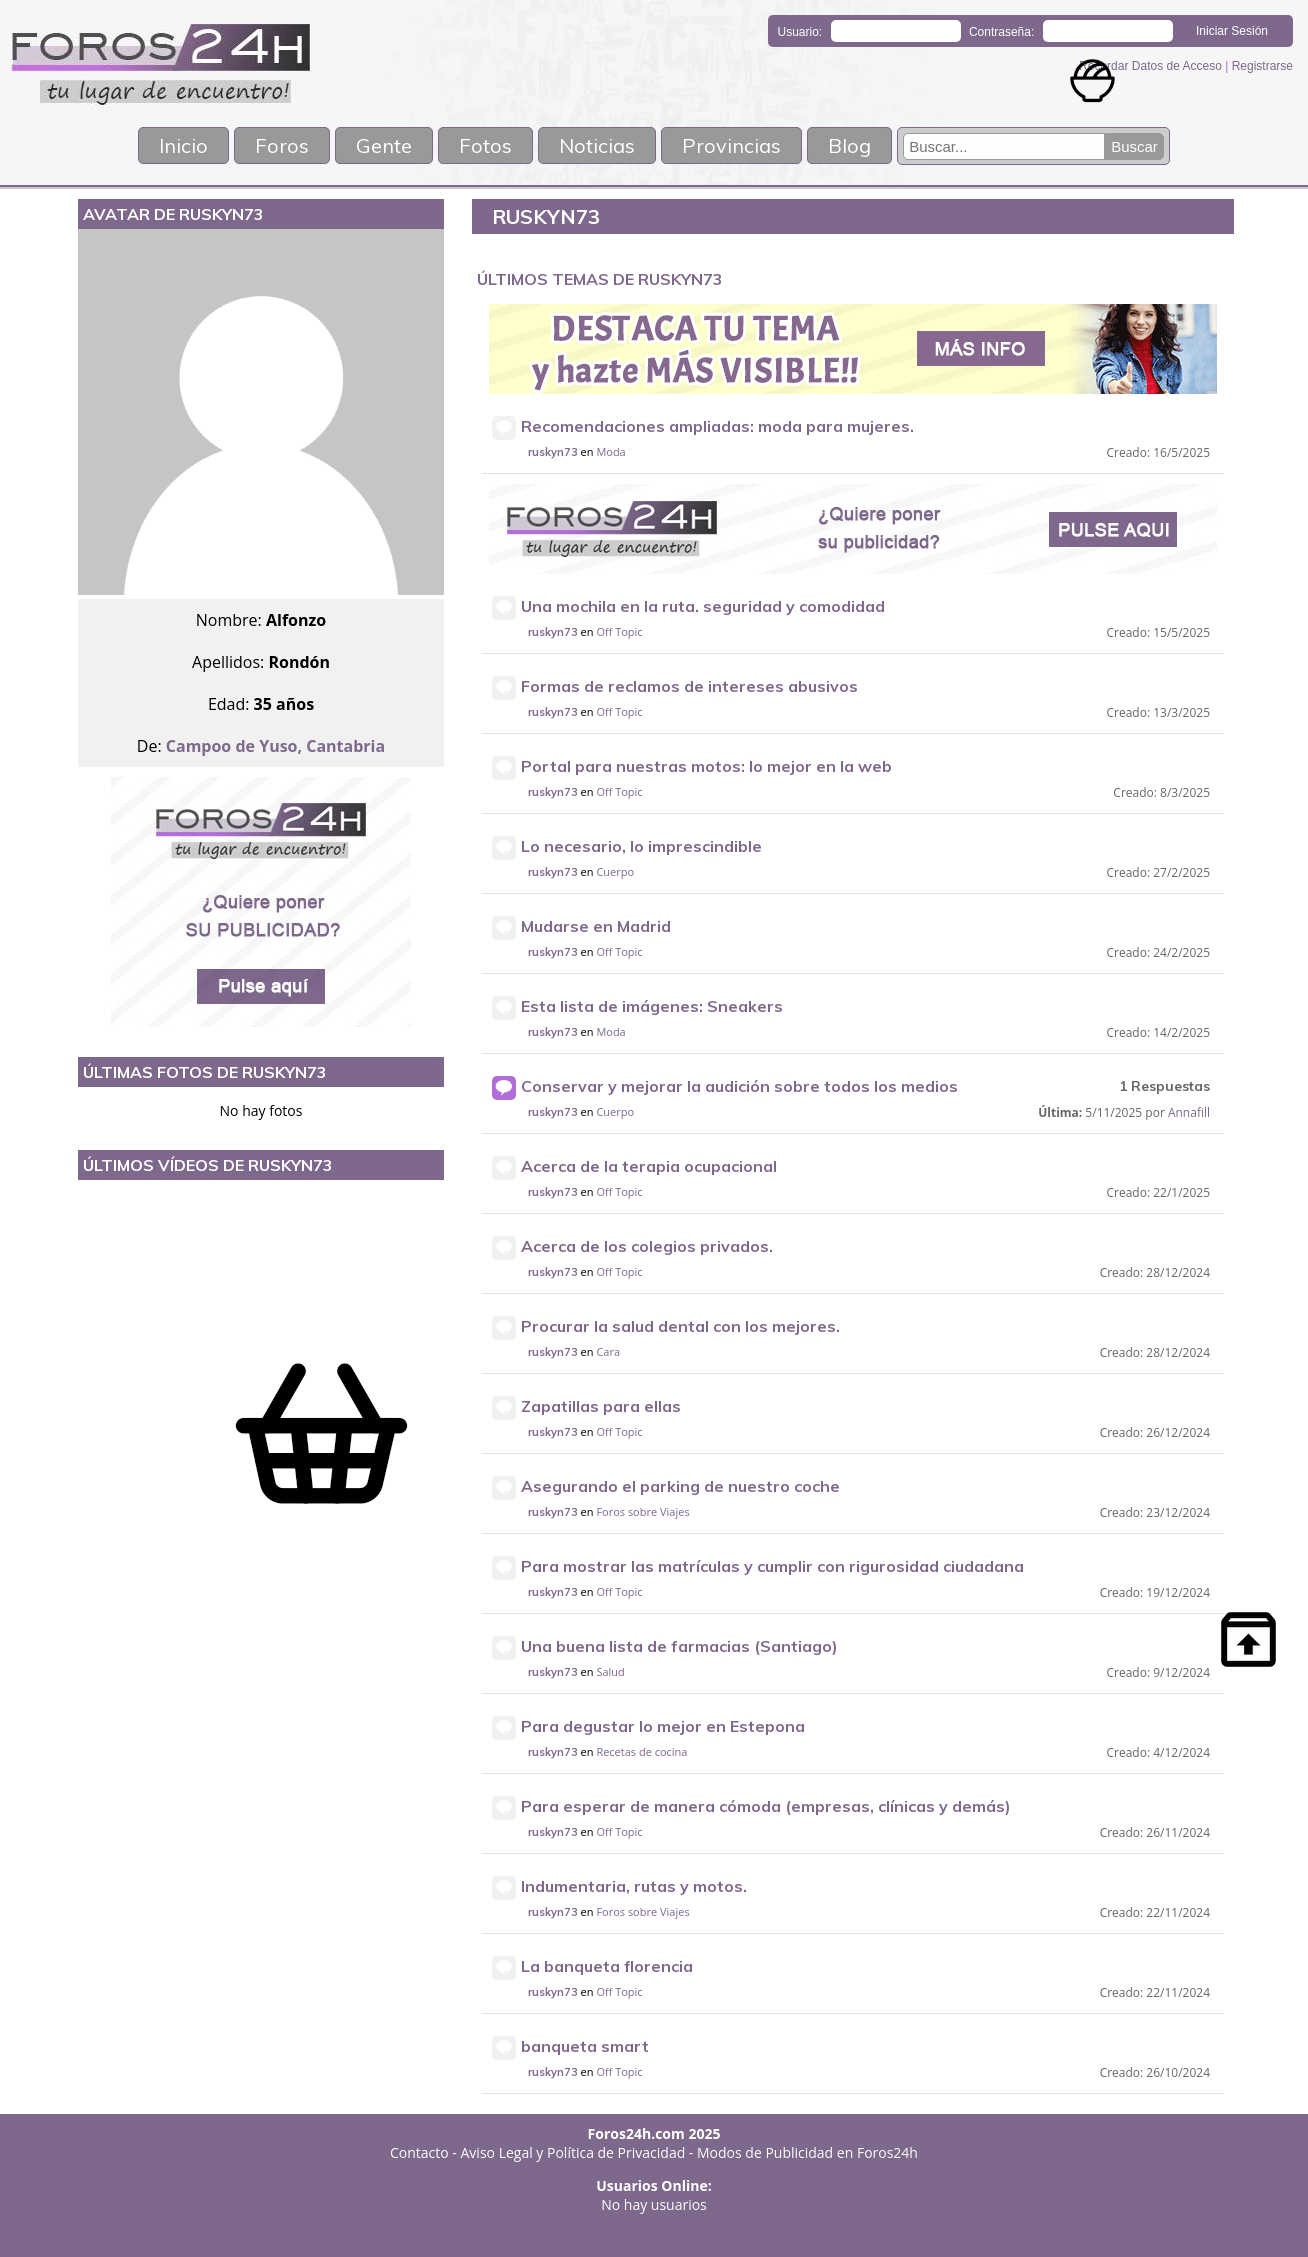  I want to click on unarchive or restore an item, so click(1248, 1639).